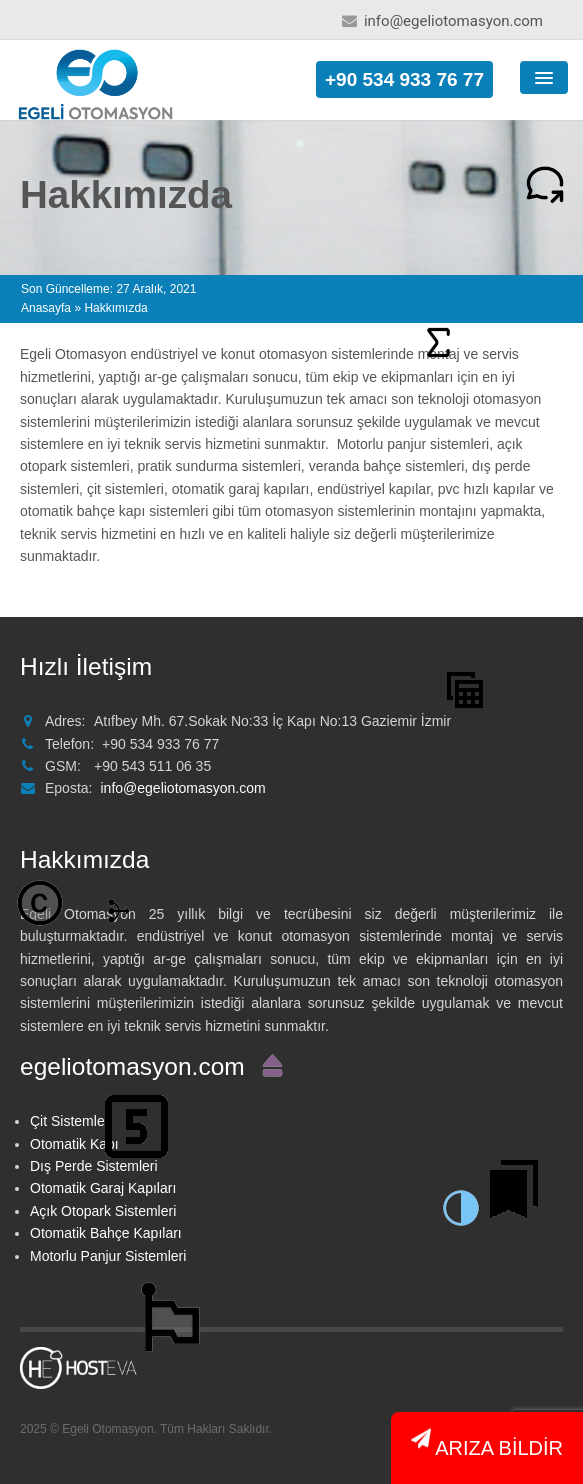 The height and width of the screenshot is (1484, 583). I want to click on adjust display contrast settings, so click(461, 1208).